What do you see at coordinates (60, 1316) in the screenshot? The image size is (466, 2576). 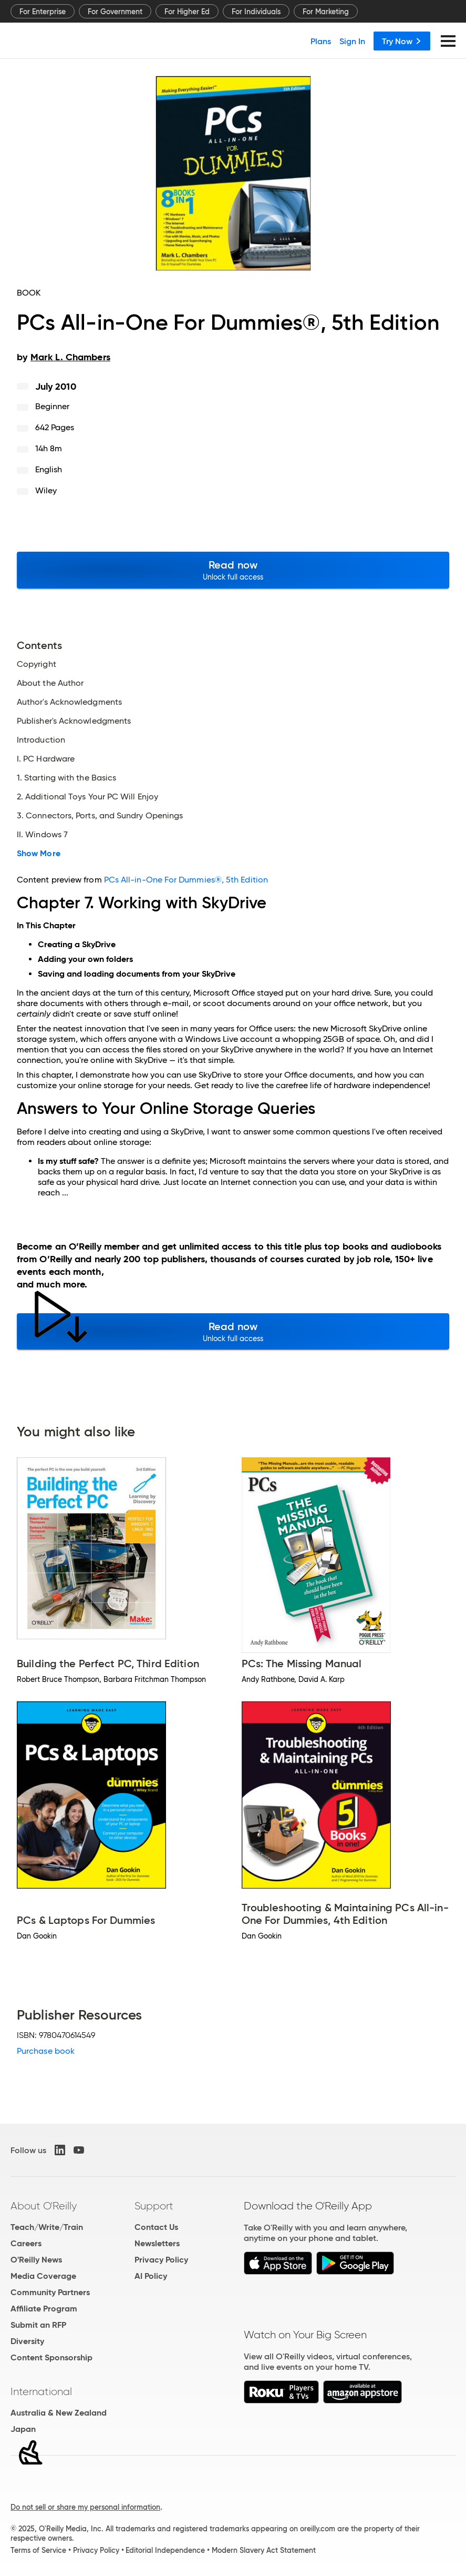 I see `run code below current selection` at bounding box center [60, 1316].